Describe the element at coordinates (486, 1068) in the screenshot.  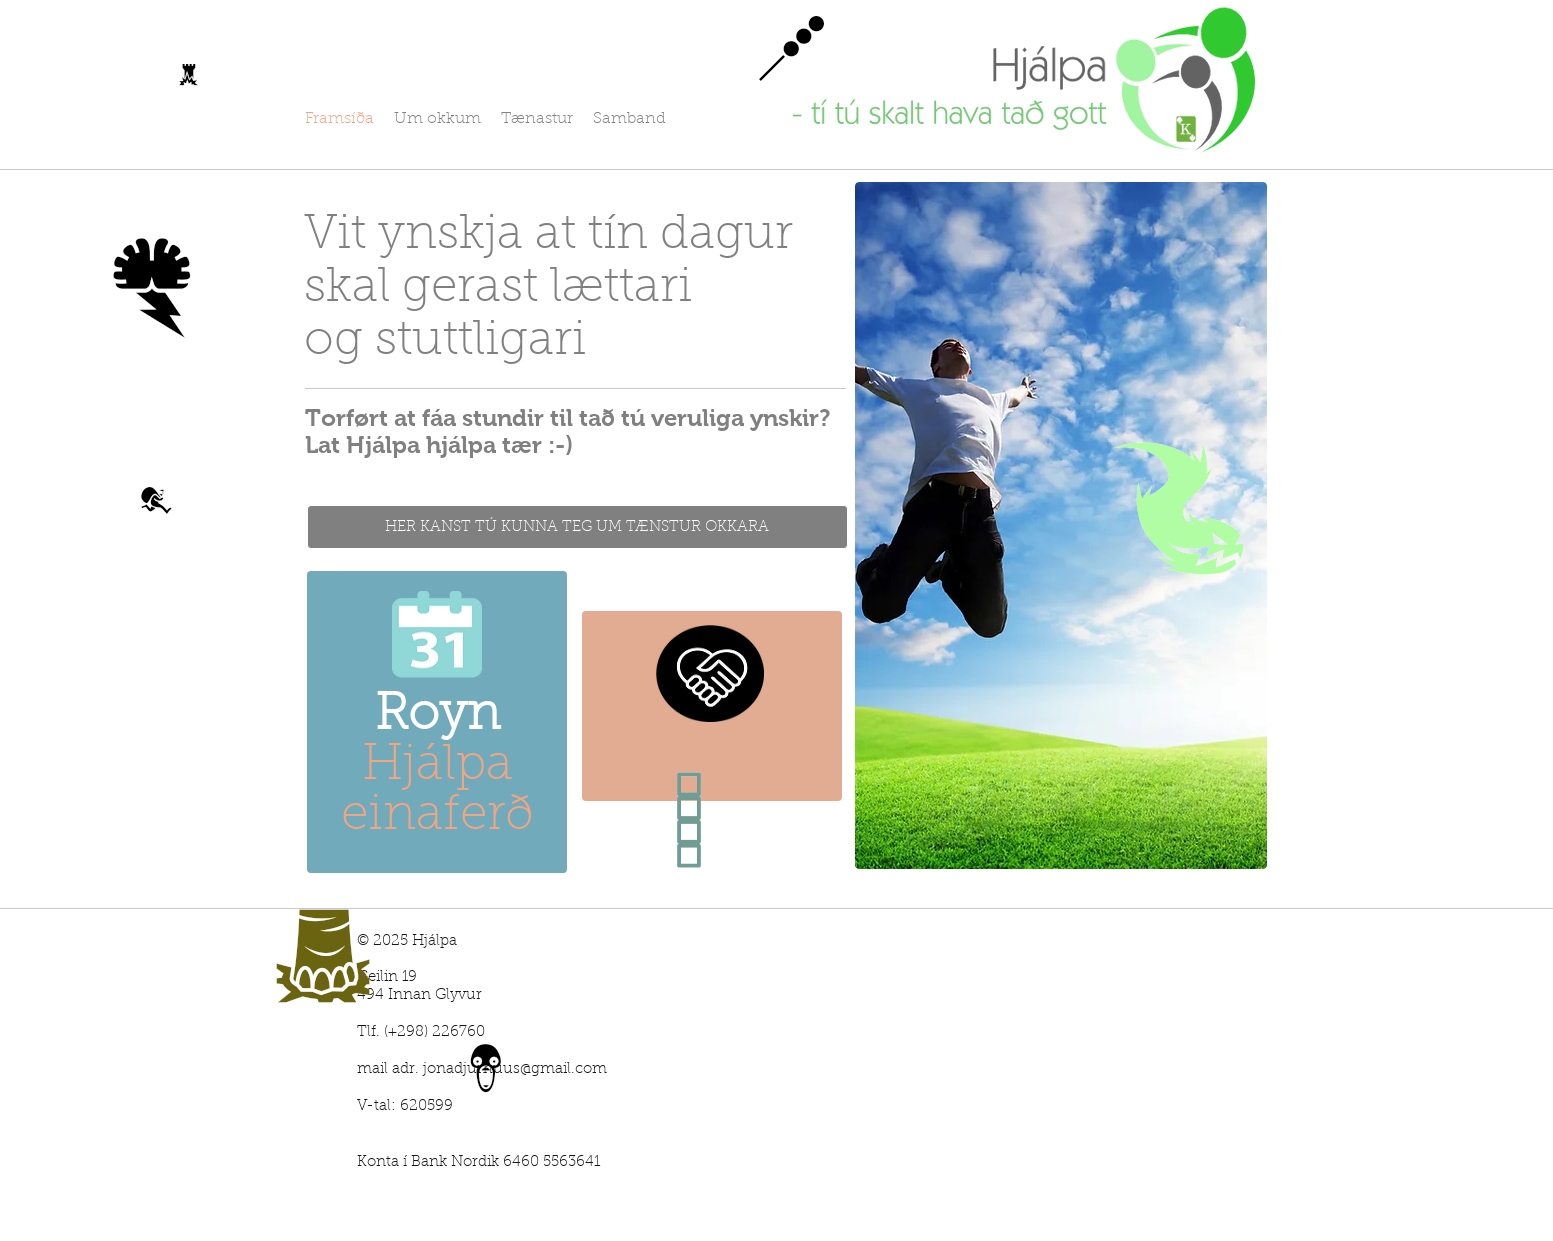
I see `indicates a horror or terror game genre` at that location.